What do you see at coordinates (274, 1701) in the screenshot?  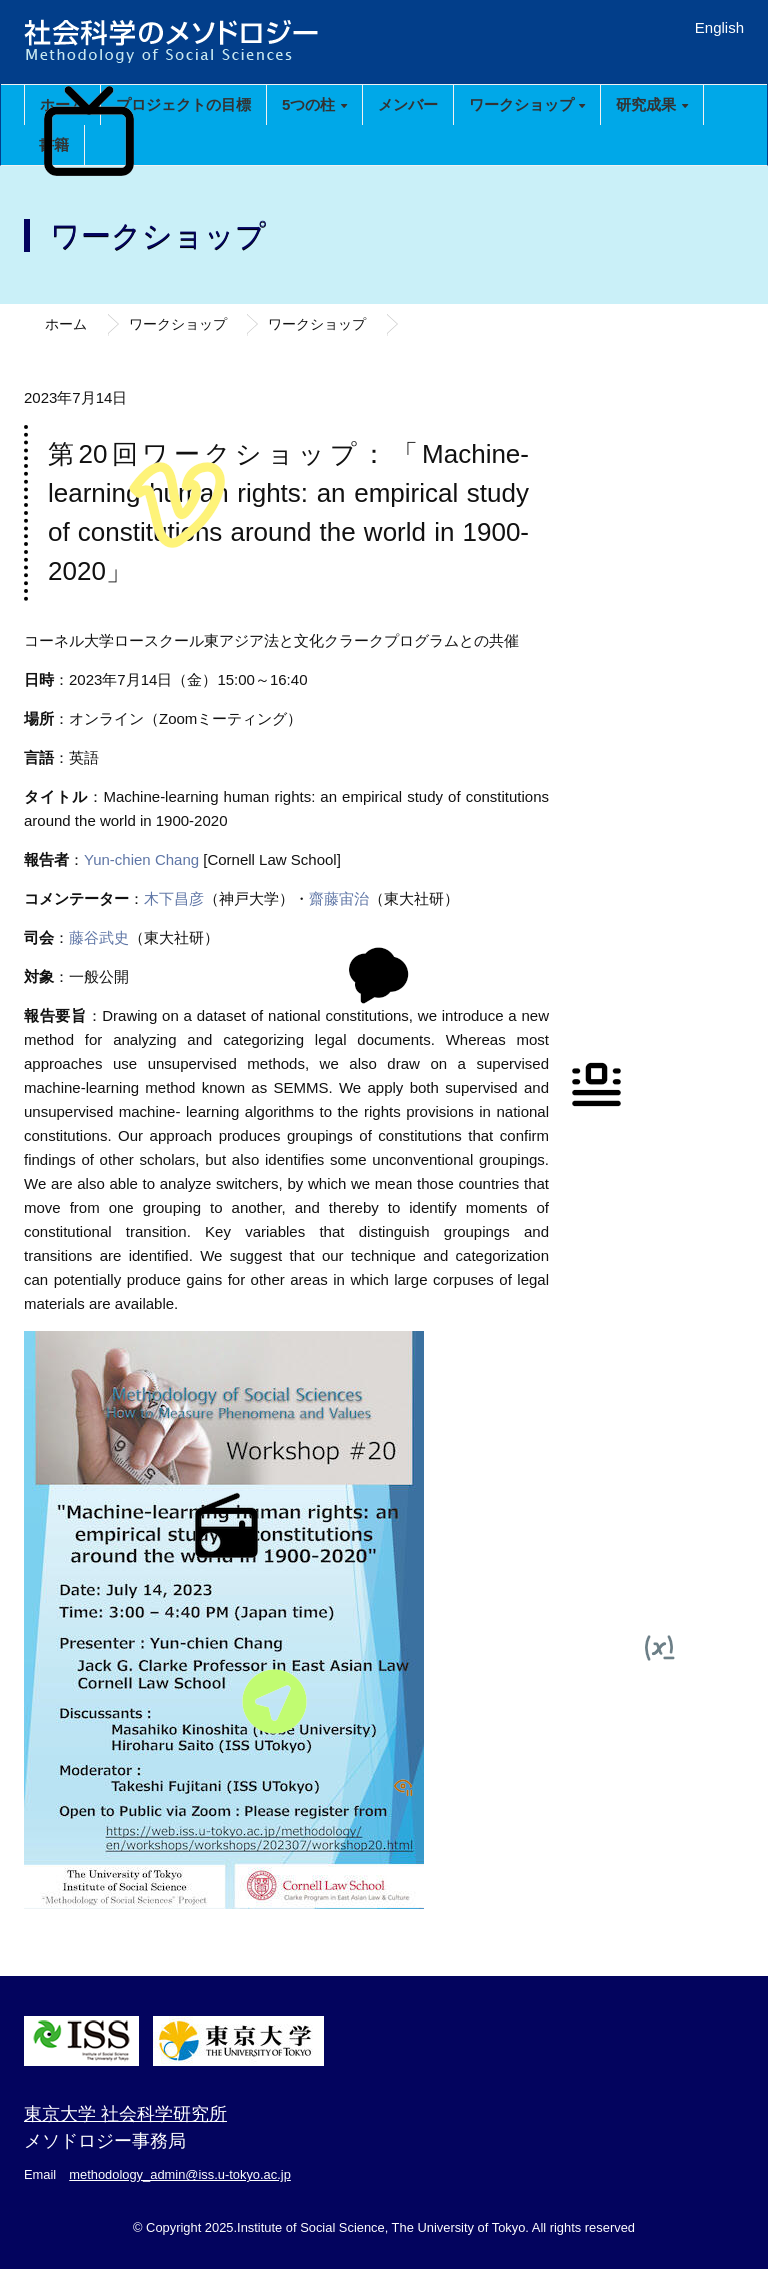 I see `access location services` at bounding box center [274, 1701].